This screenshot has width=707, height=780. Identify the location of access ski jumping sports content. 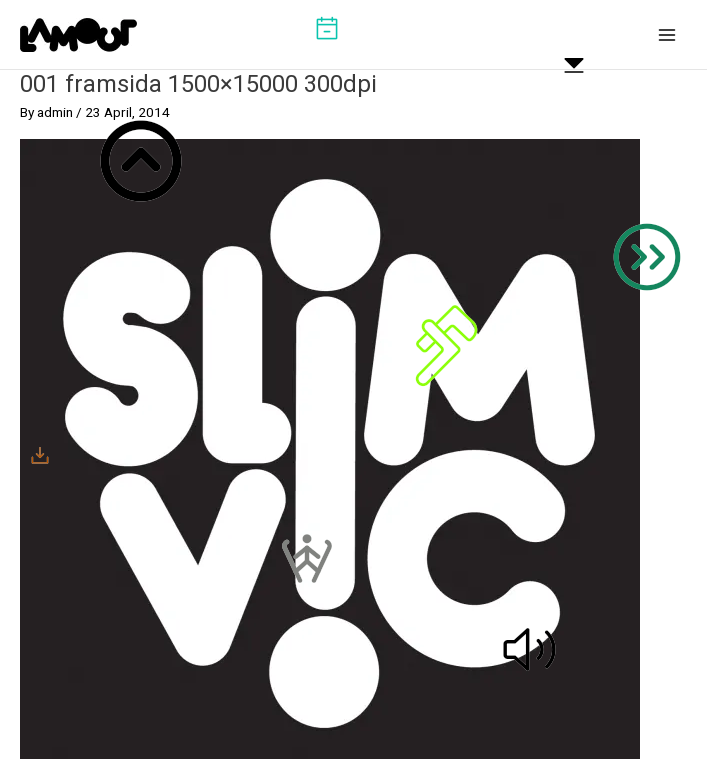
(307, 559).